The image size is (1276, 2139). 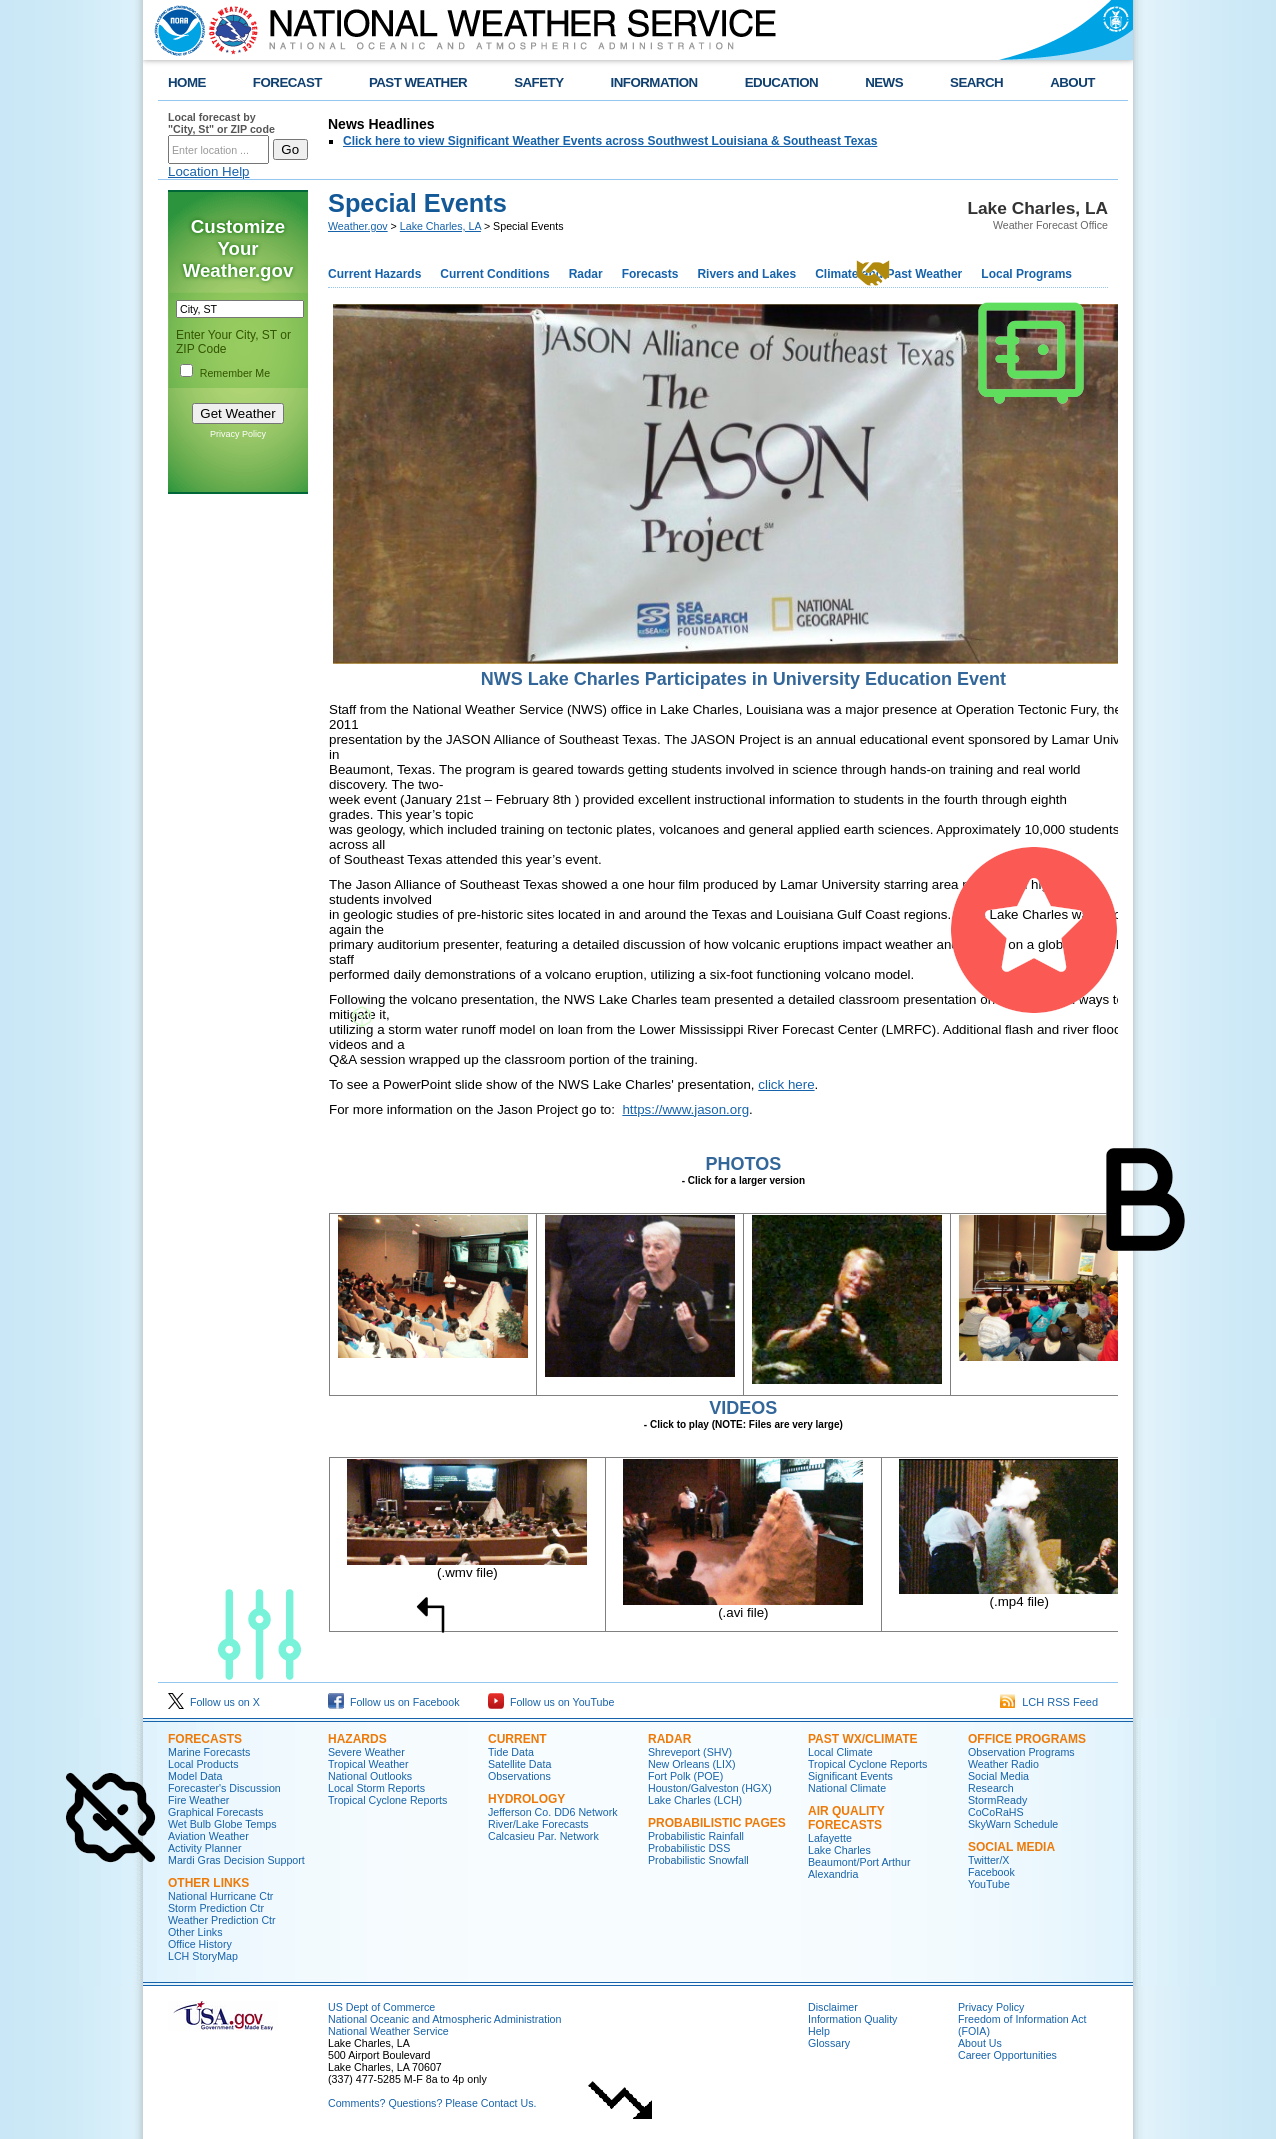 What do you see at coordinates (432, 1615) in the screenshot?
I see `undo or go back to previous action` at bounding box center [432, 1615].